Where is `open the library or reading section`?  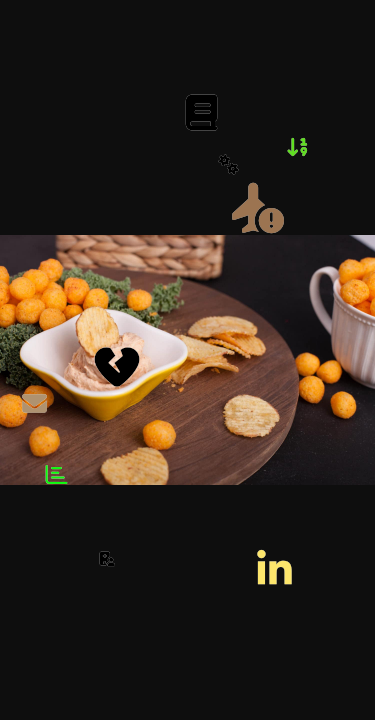 open the library or reading section is located at coordinates (201, 112).